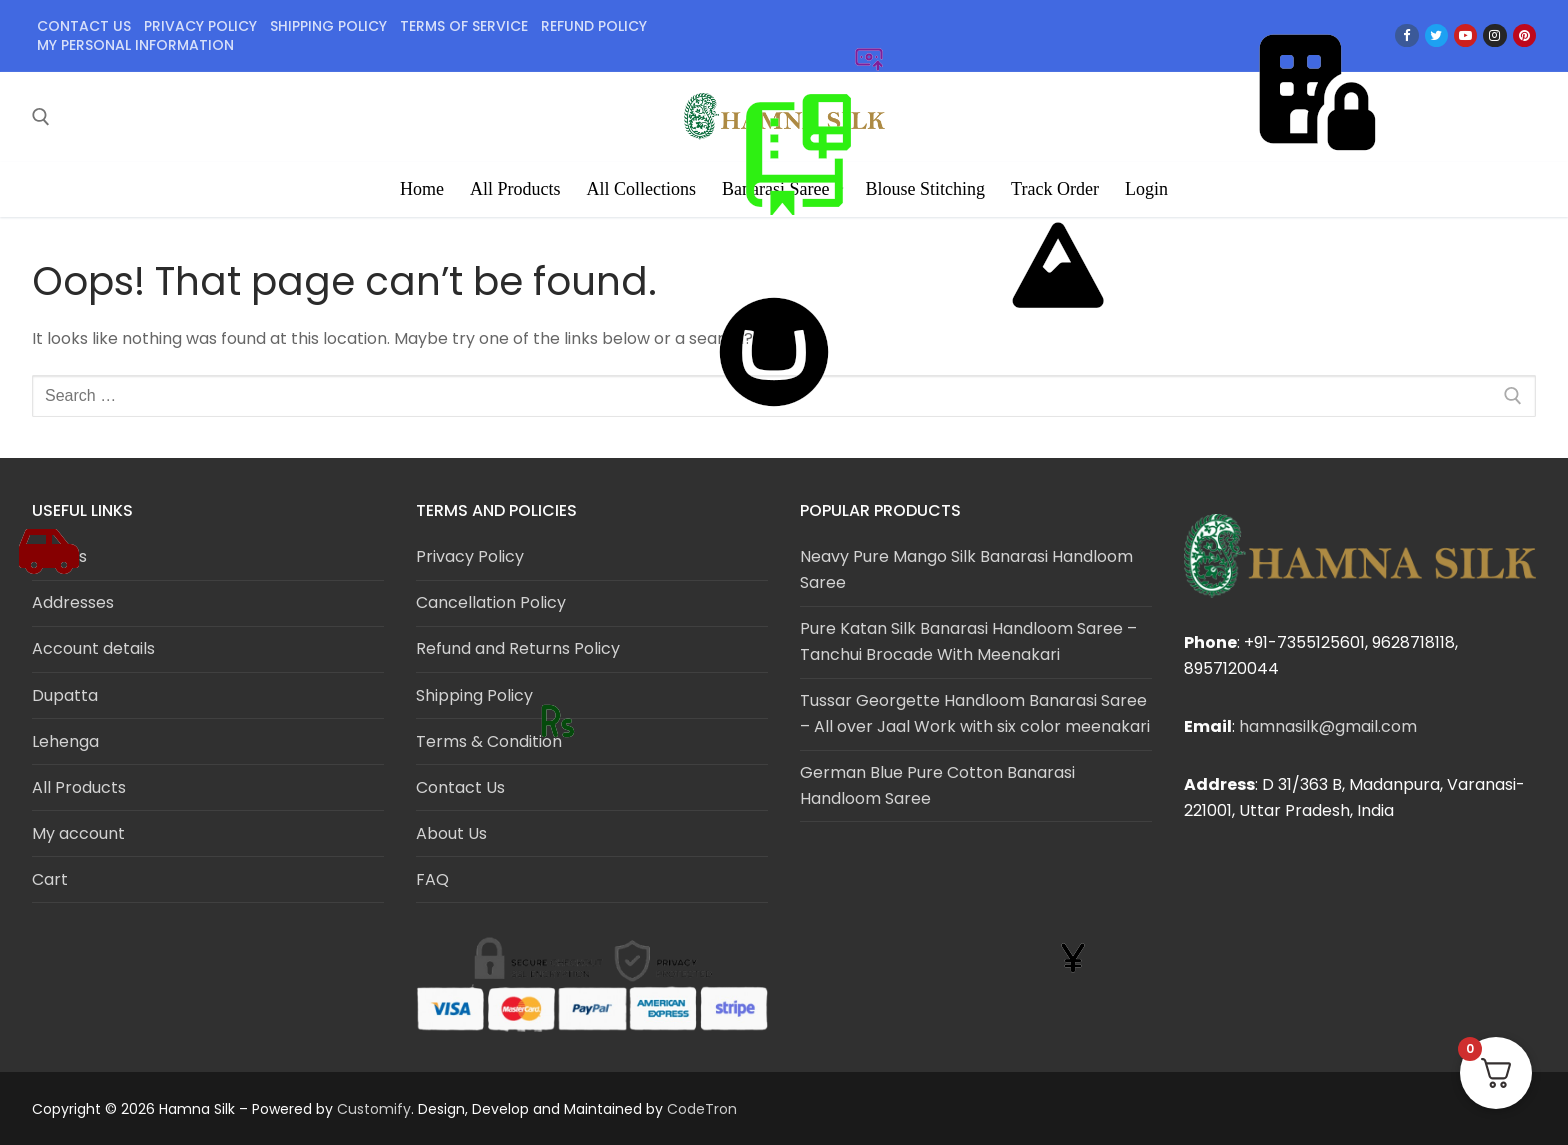 This screenshot has width=1568, height=1145. What do you see at coordinates (1058, 268) in the screenshot?
I see `view outdoor or nature-related content` at bounding box center [1058, 268].